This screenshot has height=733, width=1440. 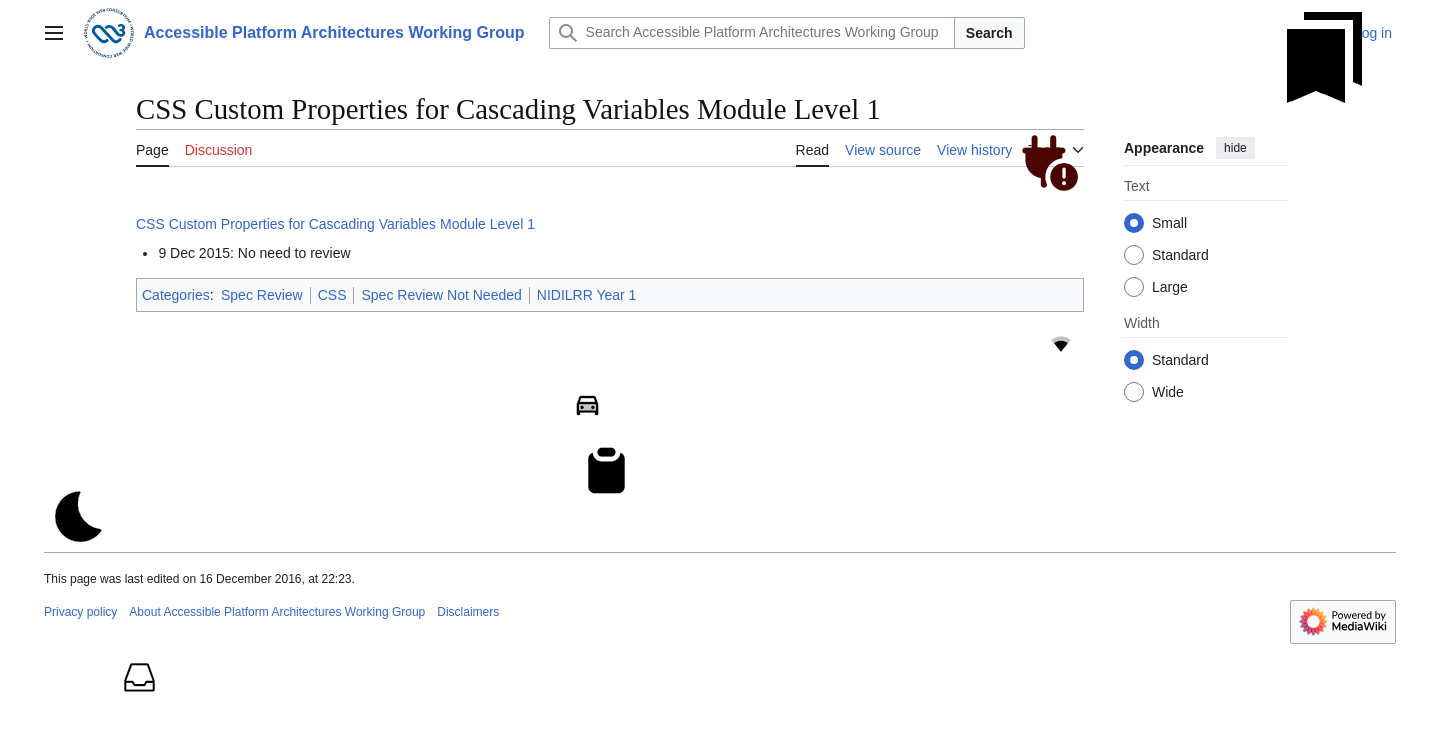 I want to click on view your inbox messages, so click(x=139, y=678).